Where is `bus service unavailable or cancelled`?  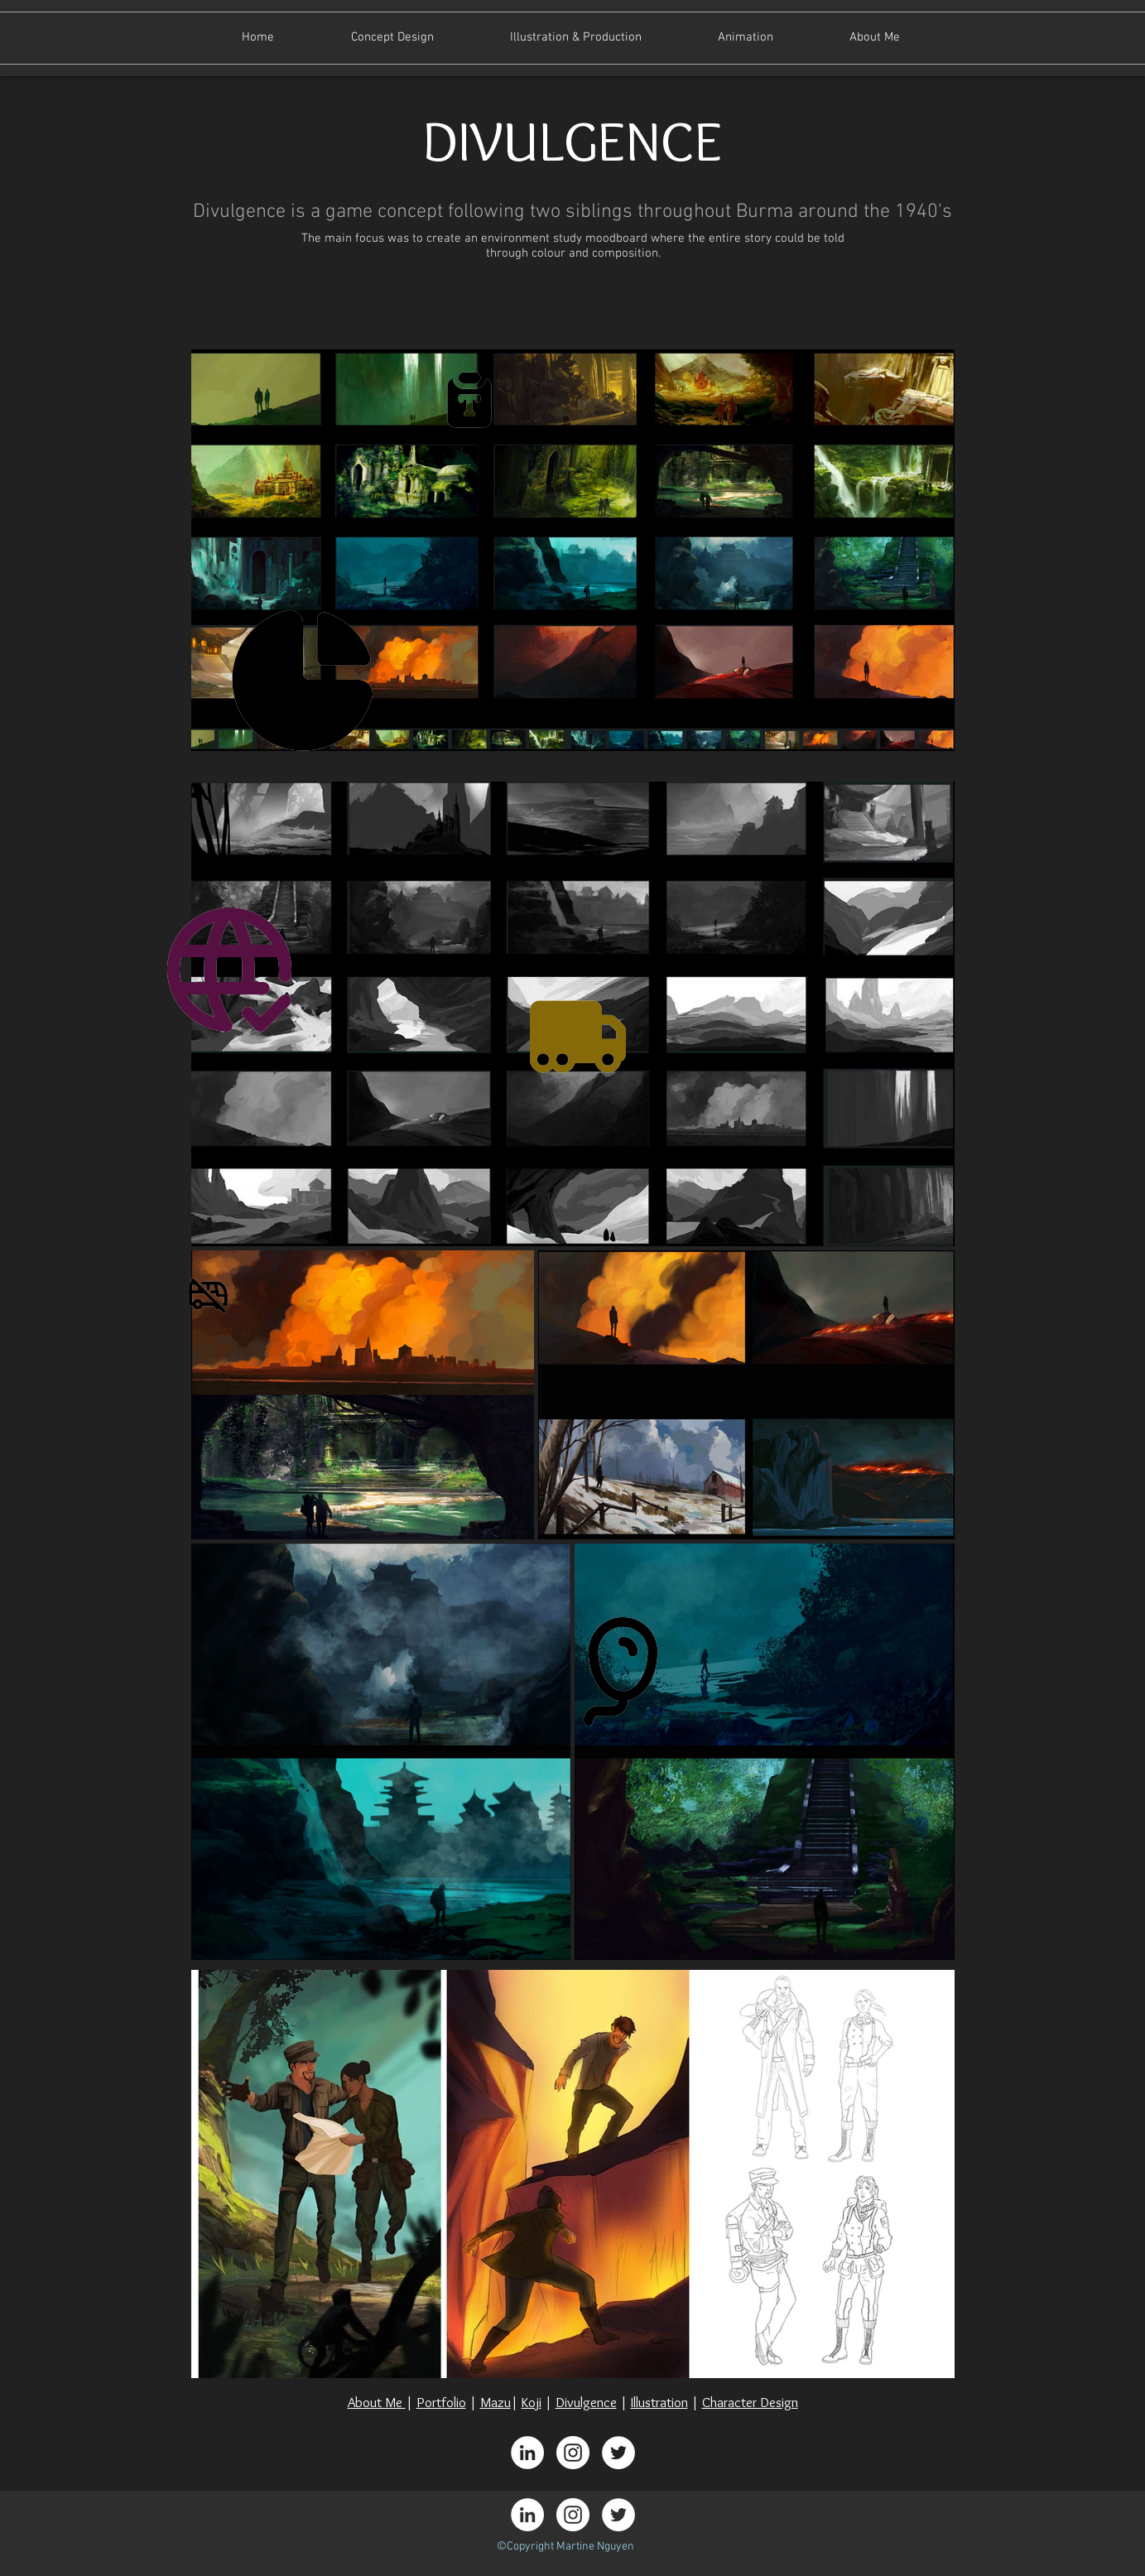
bus service unavailable or cancelled is located at coordinates (208, 1295).